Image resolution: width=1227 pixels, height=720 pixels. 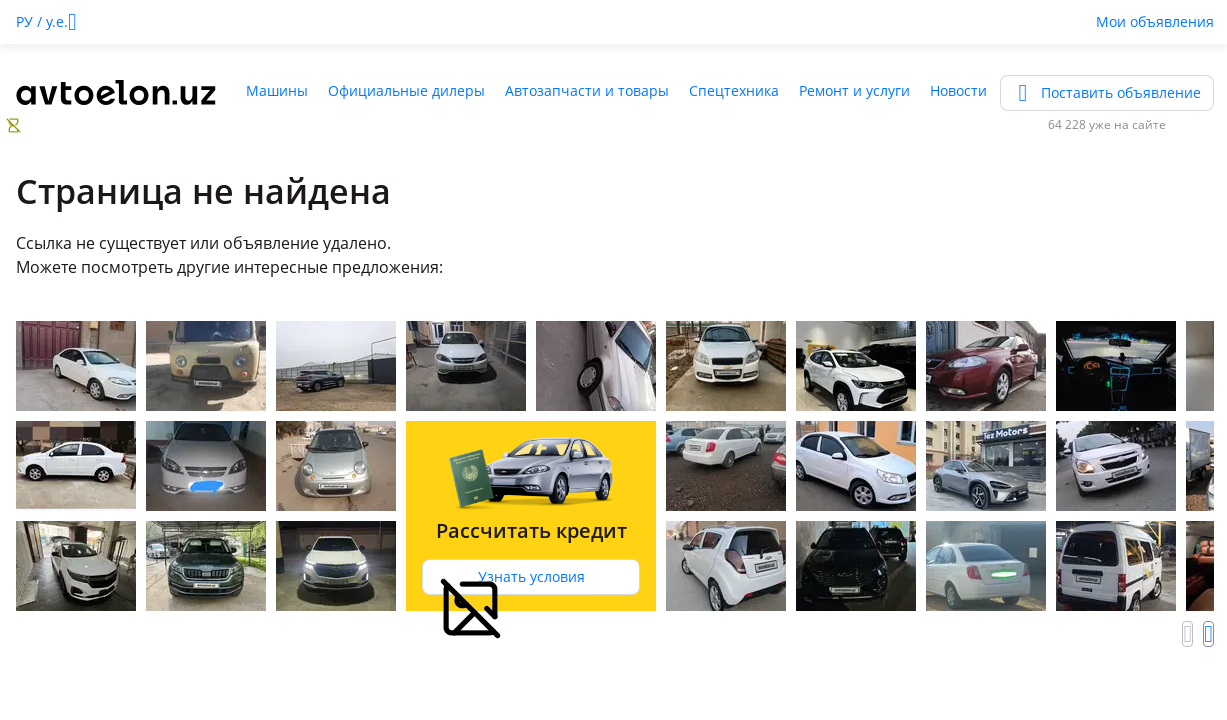 I want to click on image failed to load, so click(x=470, y=608).